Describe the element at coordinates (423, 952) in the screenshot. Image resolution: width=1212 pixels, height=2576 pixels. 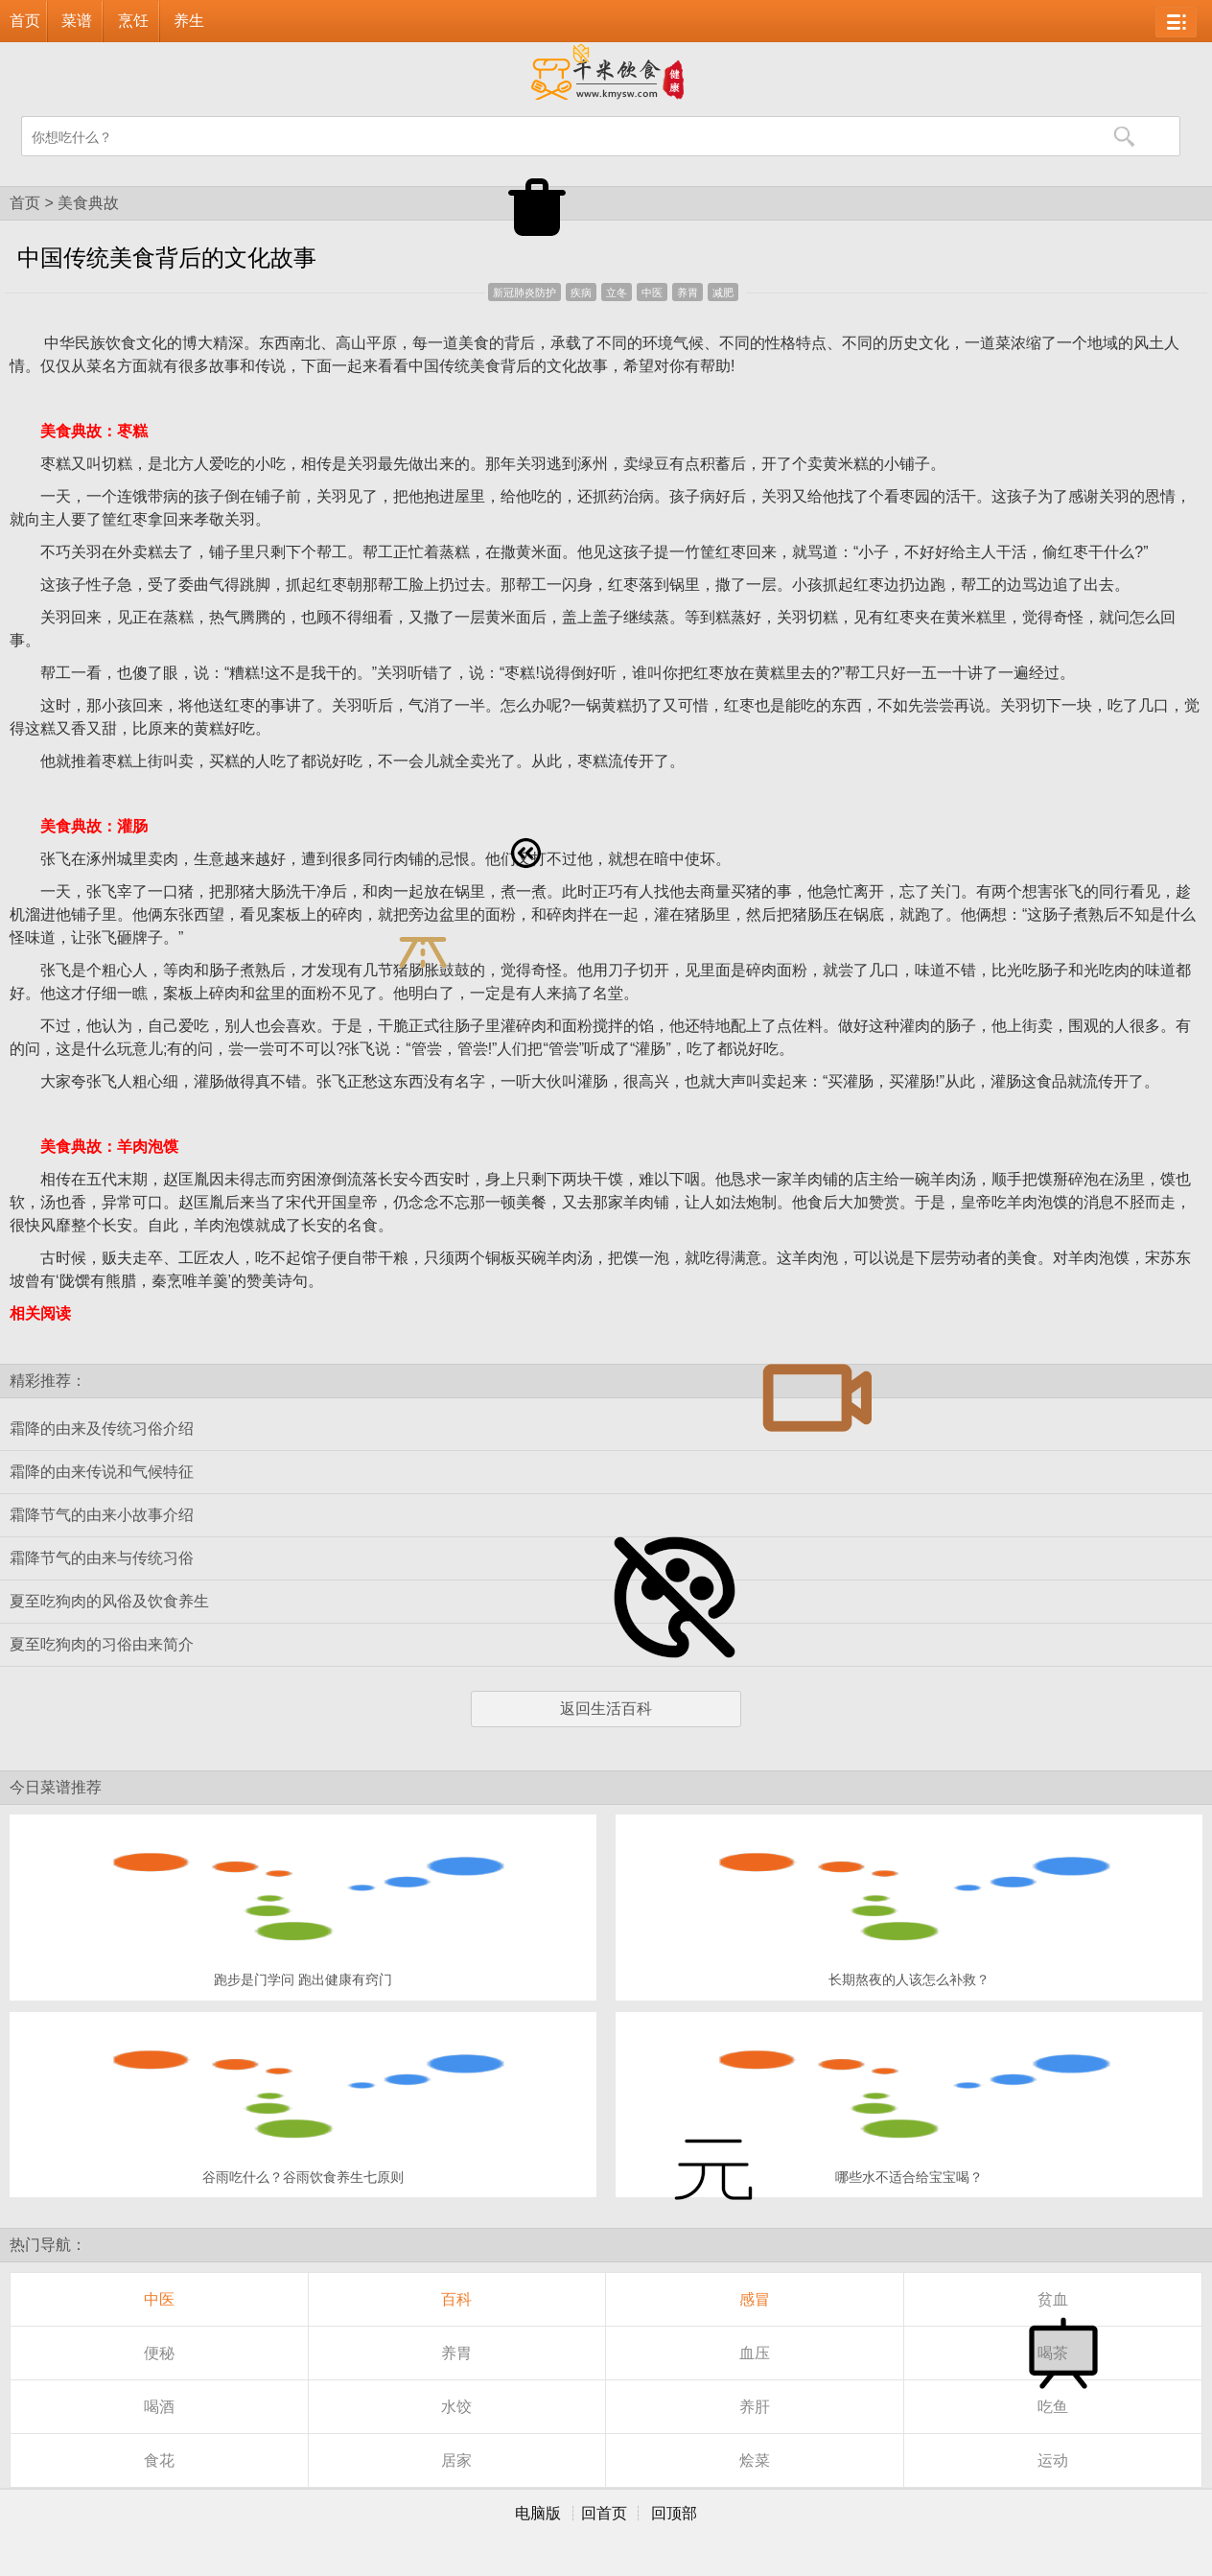
I see `view upcoming route or journey` at that location.